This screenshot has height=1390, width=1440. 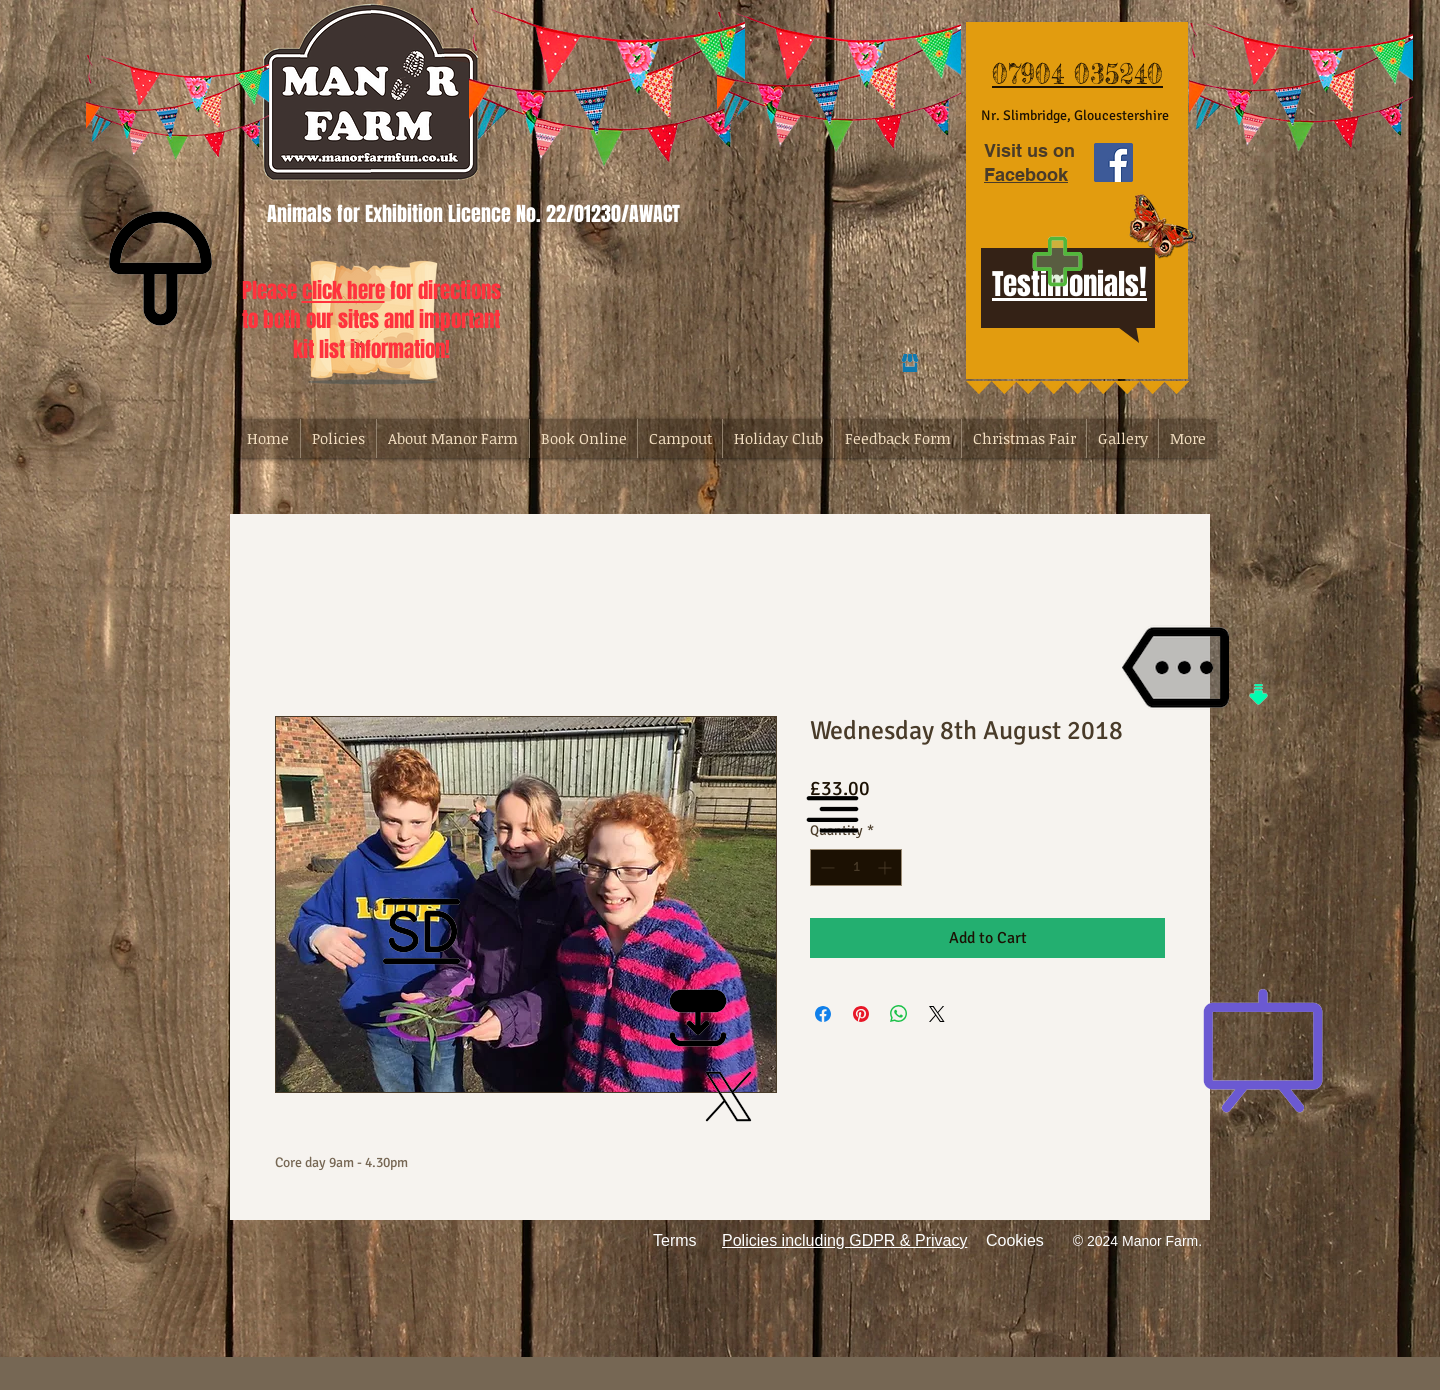 What do you see at coordinates (728, 1096) in the screenshot?
I see `open the X (formerly Twitter) app` at bounding box center [728, 1096].